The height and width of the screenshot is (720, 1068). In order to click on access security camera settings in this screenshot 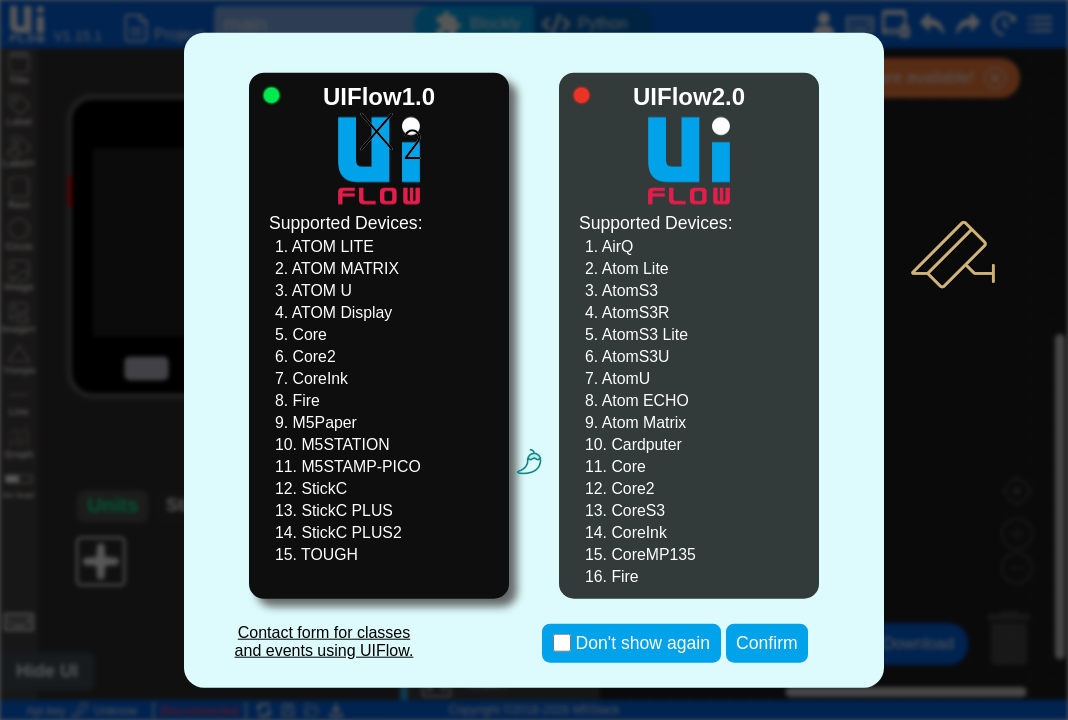, I will do `click(953, 260)`.